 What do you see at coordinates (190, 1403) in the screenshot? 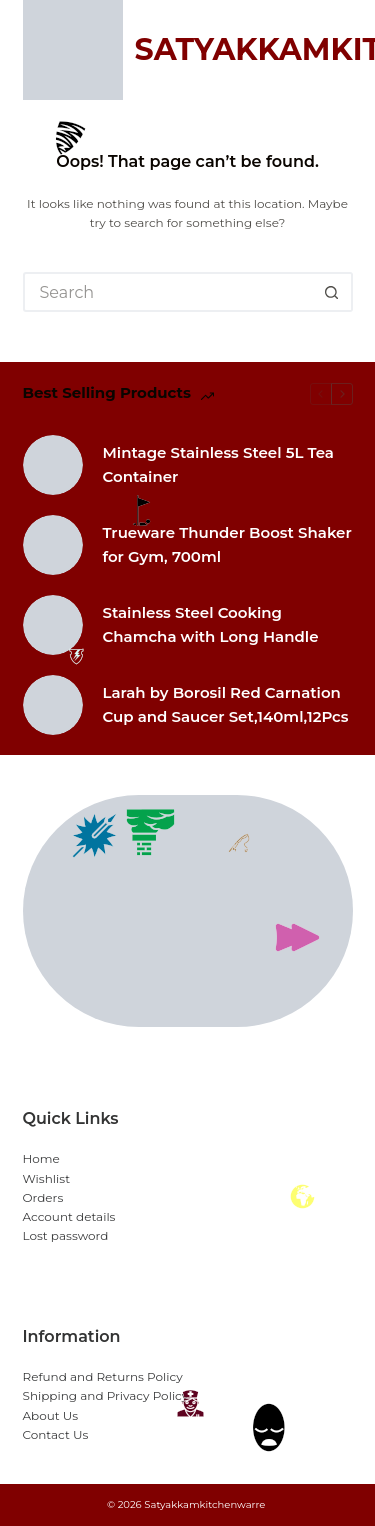
I see `view male nurse profile or contact` at bounding box center [190, 1403].